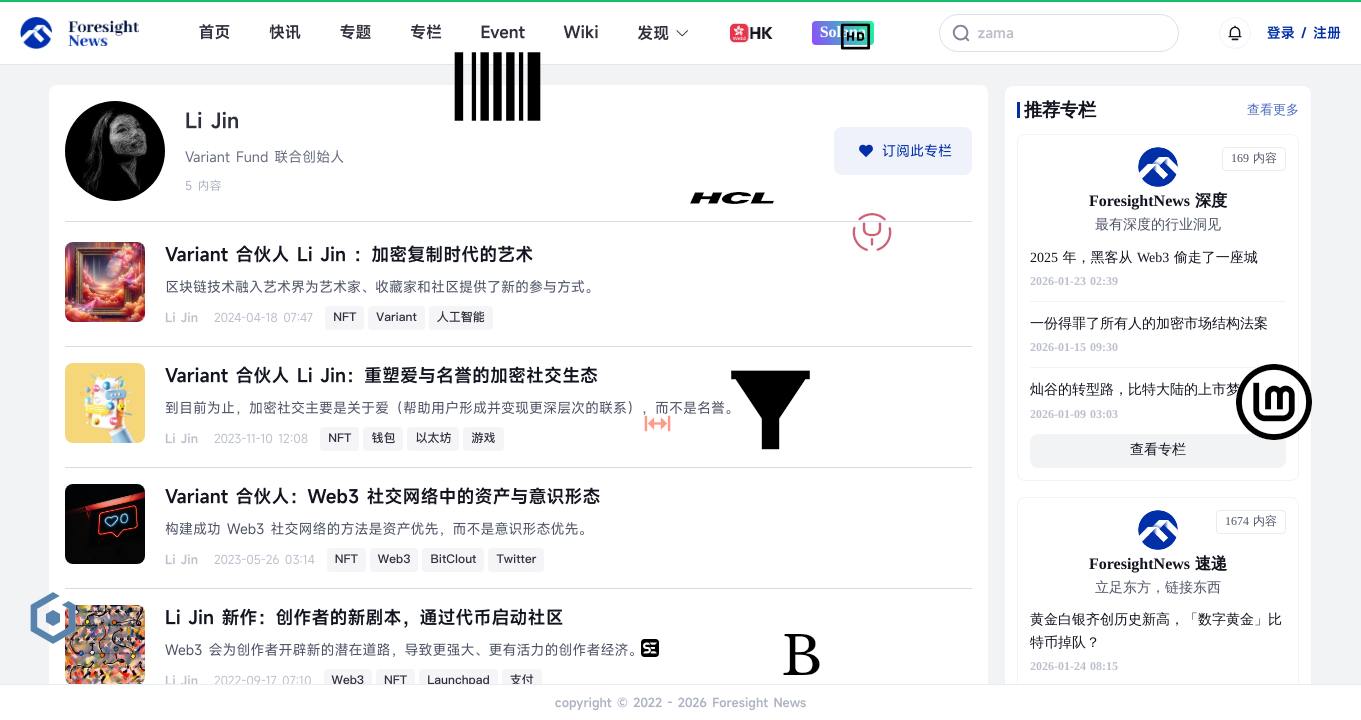 The image size is (1361, 720). I want to click on indicates high-definition video quality is available, so click(855, 36).